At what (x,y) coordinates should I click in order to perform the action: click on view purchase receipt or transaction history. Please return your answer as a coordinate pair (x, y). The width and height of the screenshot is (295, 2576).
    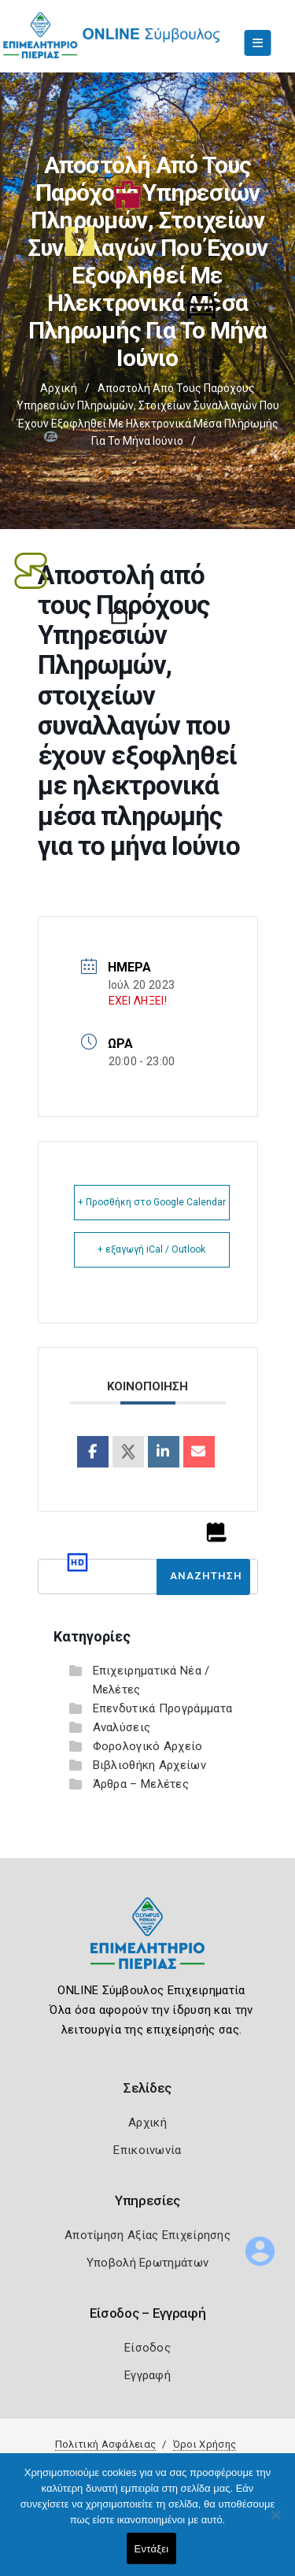
    Looking at the image, I should click on (216, 1532).